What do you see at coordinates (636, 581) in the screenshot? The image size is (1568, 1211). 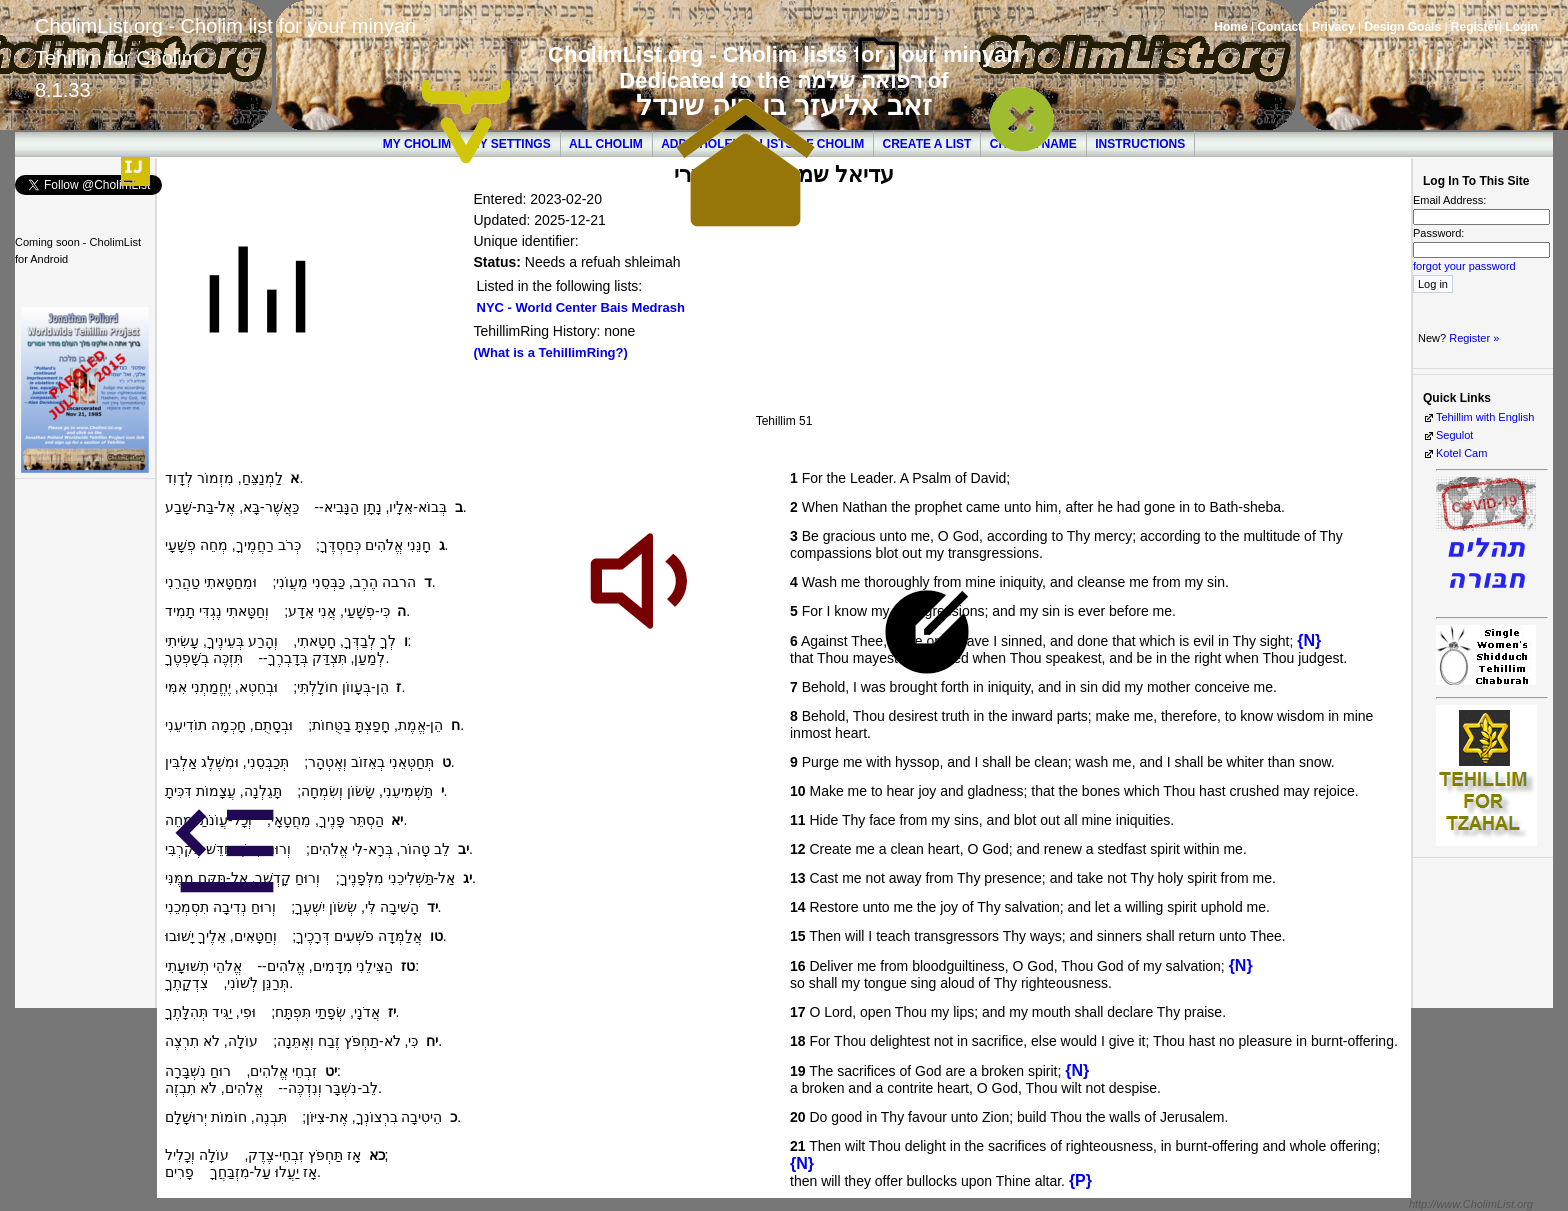 I see `decrease audio volume` at bounding box center [636, 581].